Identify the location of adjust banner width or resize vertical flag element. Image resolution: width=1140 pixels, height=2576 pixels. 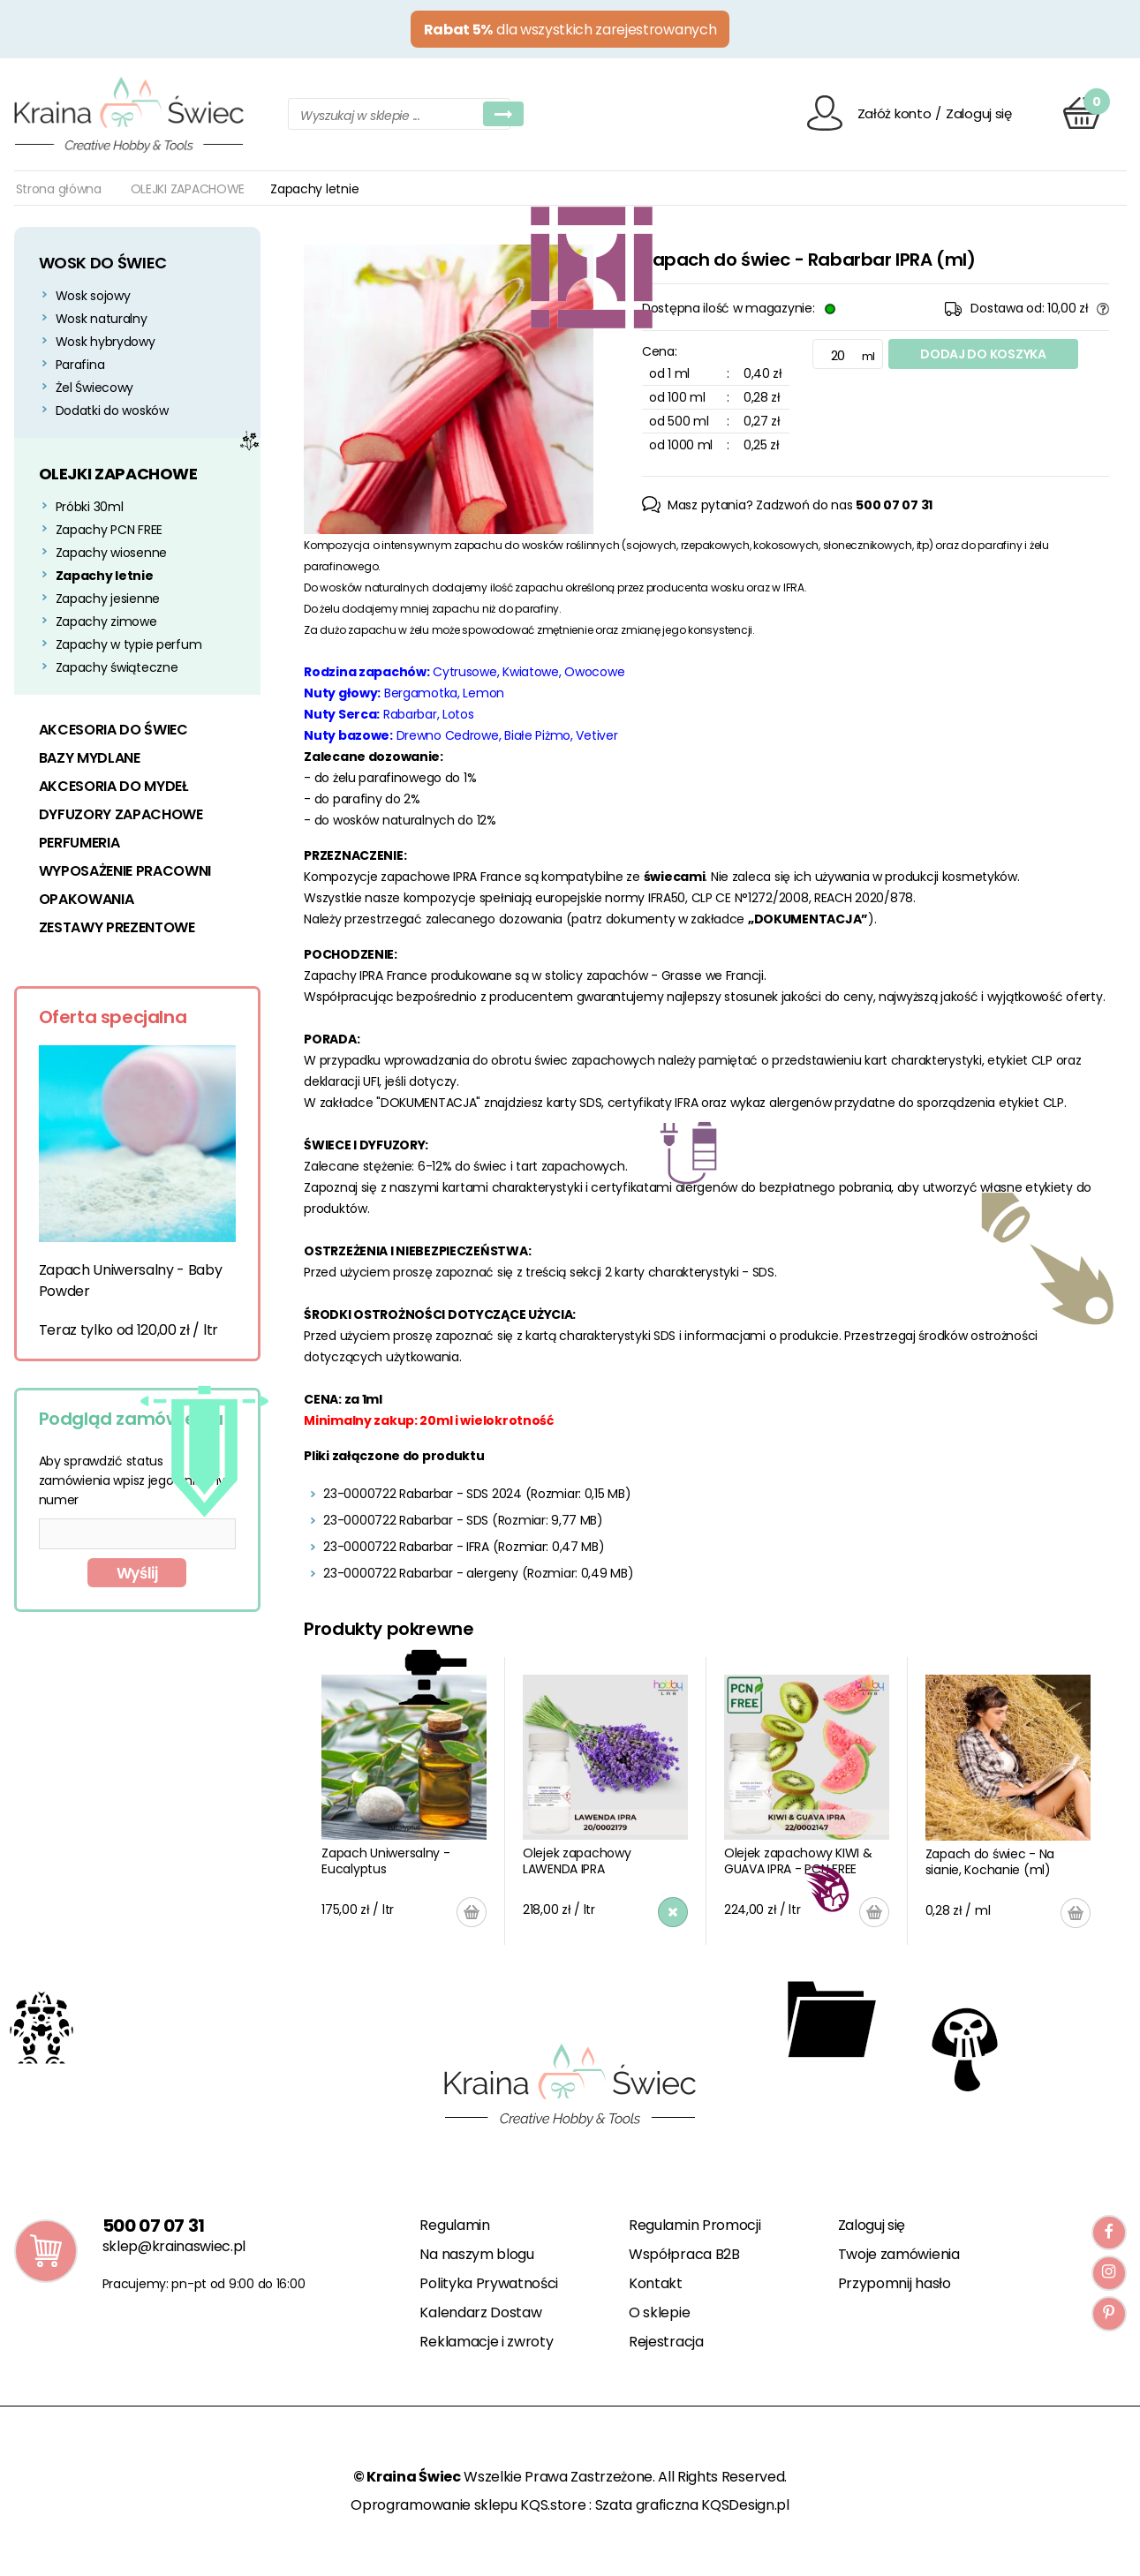
(204, 1450).